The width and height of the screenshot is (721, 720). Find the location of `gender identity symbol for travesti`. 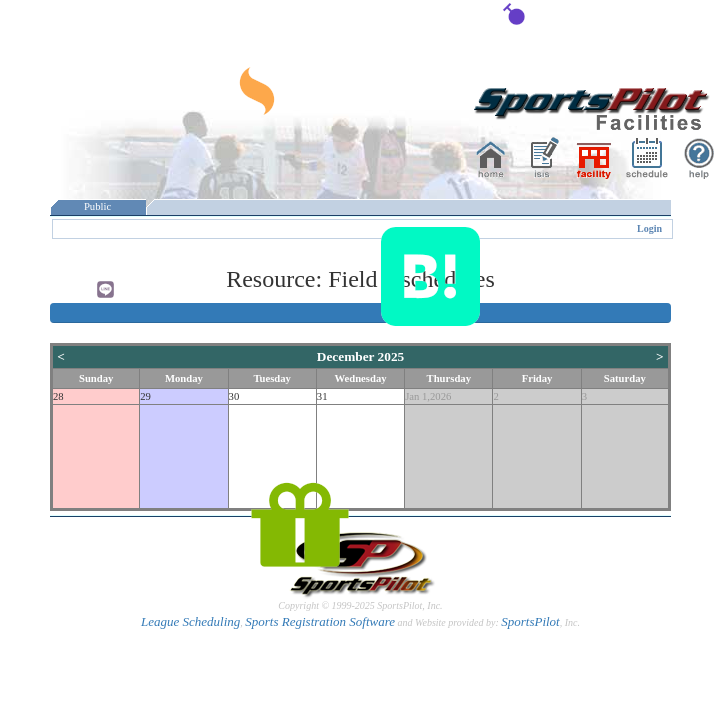

gender identity symbol for travesti is located at coordinates (515, 14).